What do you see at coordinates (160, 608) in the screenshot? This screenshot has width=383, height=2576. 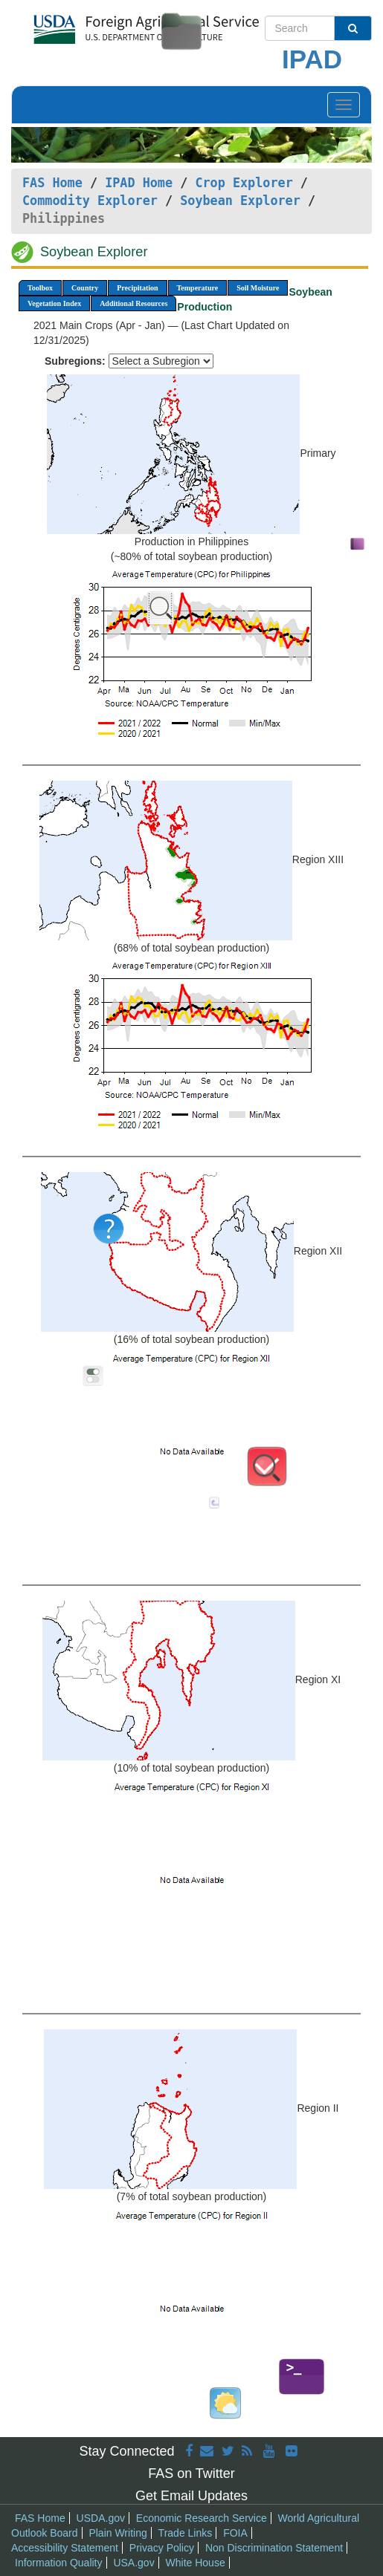 I see `open gnome logs application` at bounding box center [160, 608].